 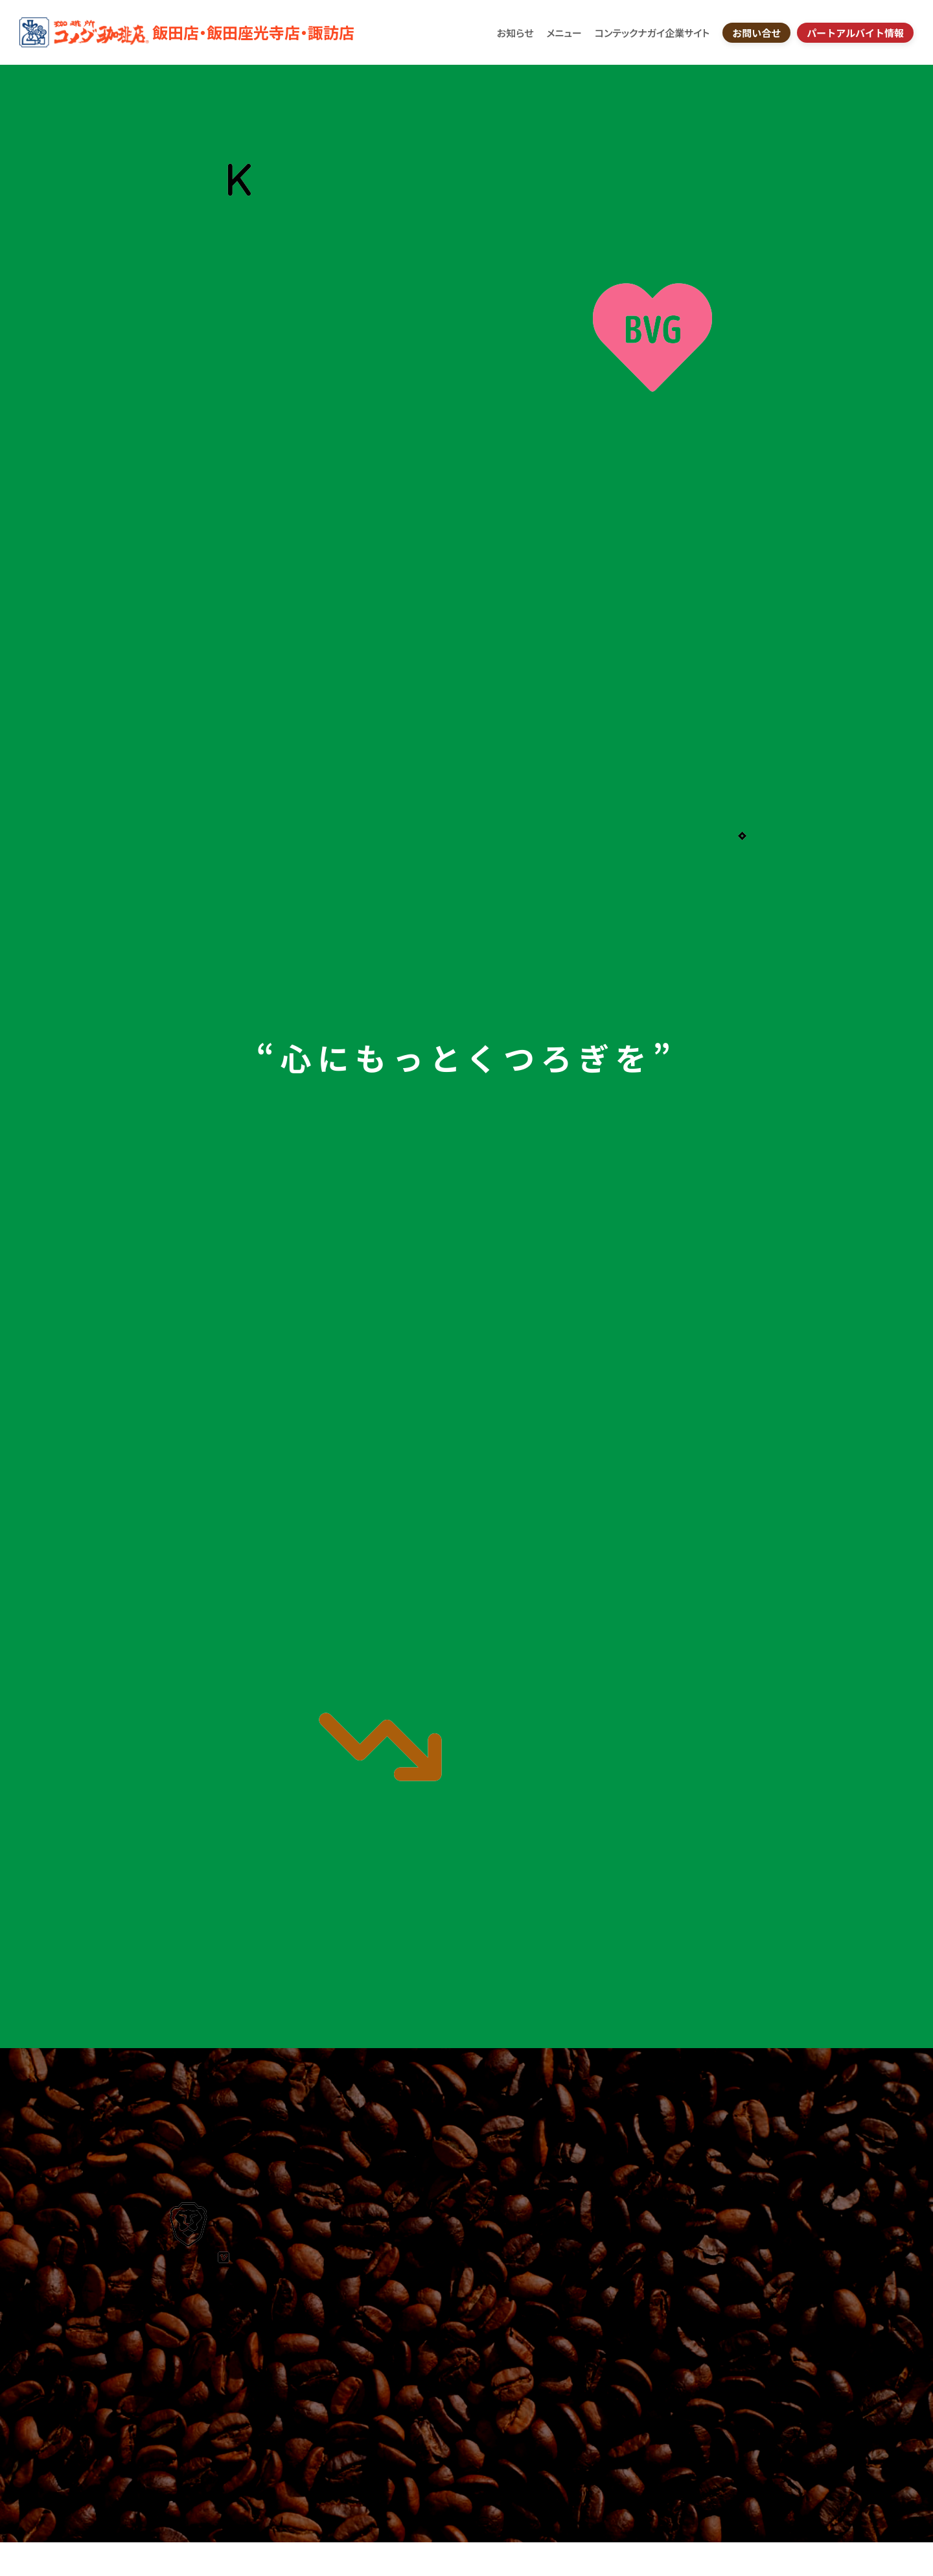 What do you see at coordinates (239, 179) in the screenshot?
I see `represents the letter K as a keyboard shortcut indicator` at bounding box center [239, 179].